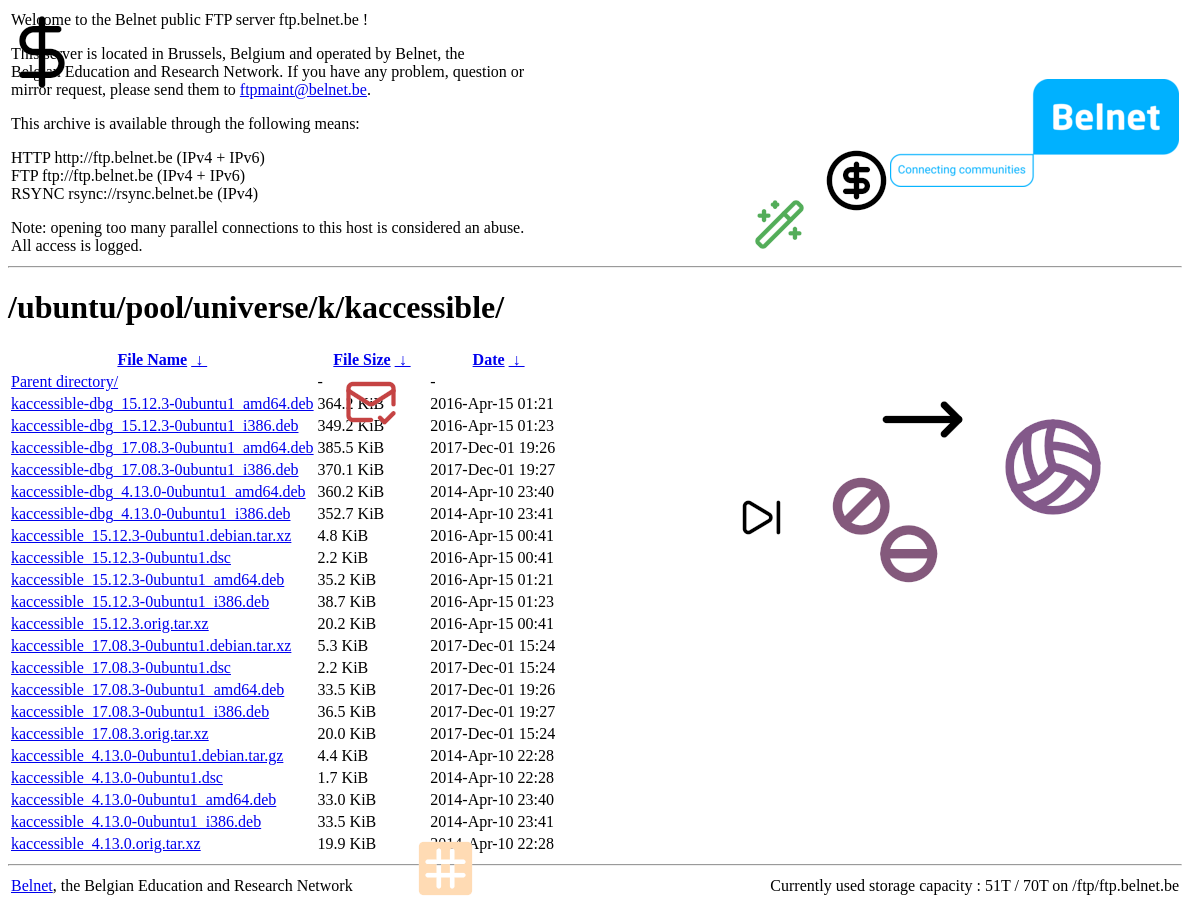 This screenshot has width=1190, height=906. I want to click on move item to the right, so click(922, 419).